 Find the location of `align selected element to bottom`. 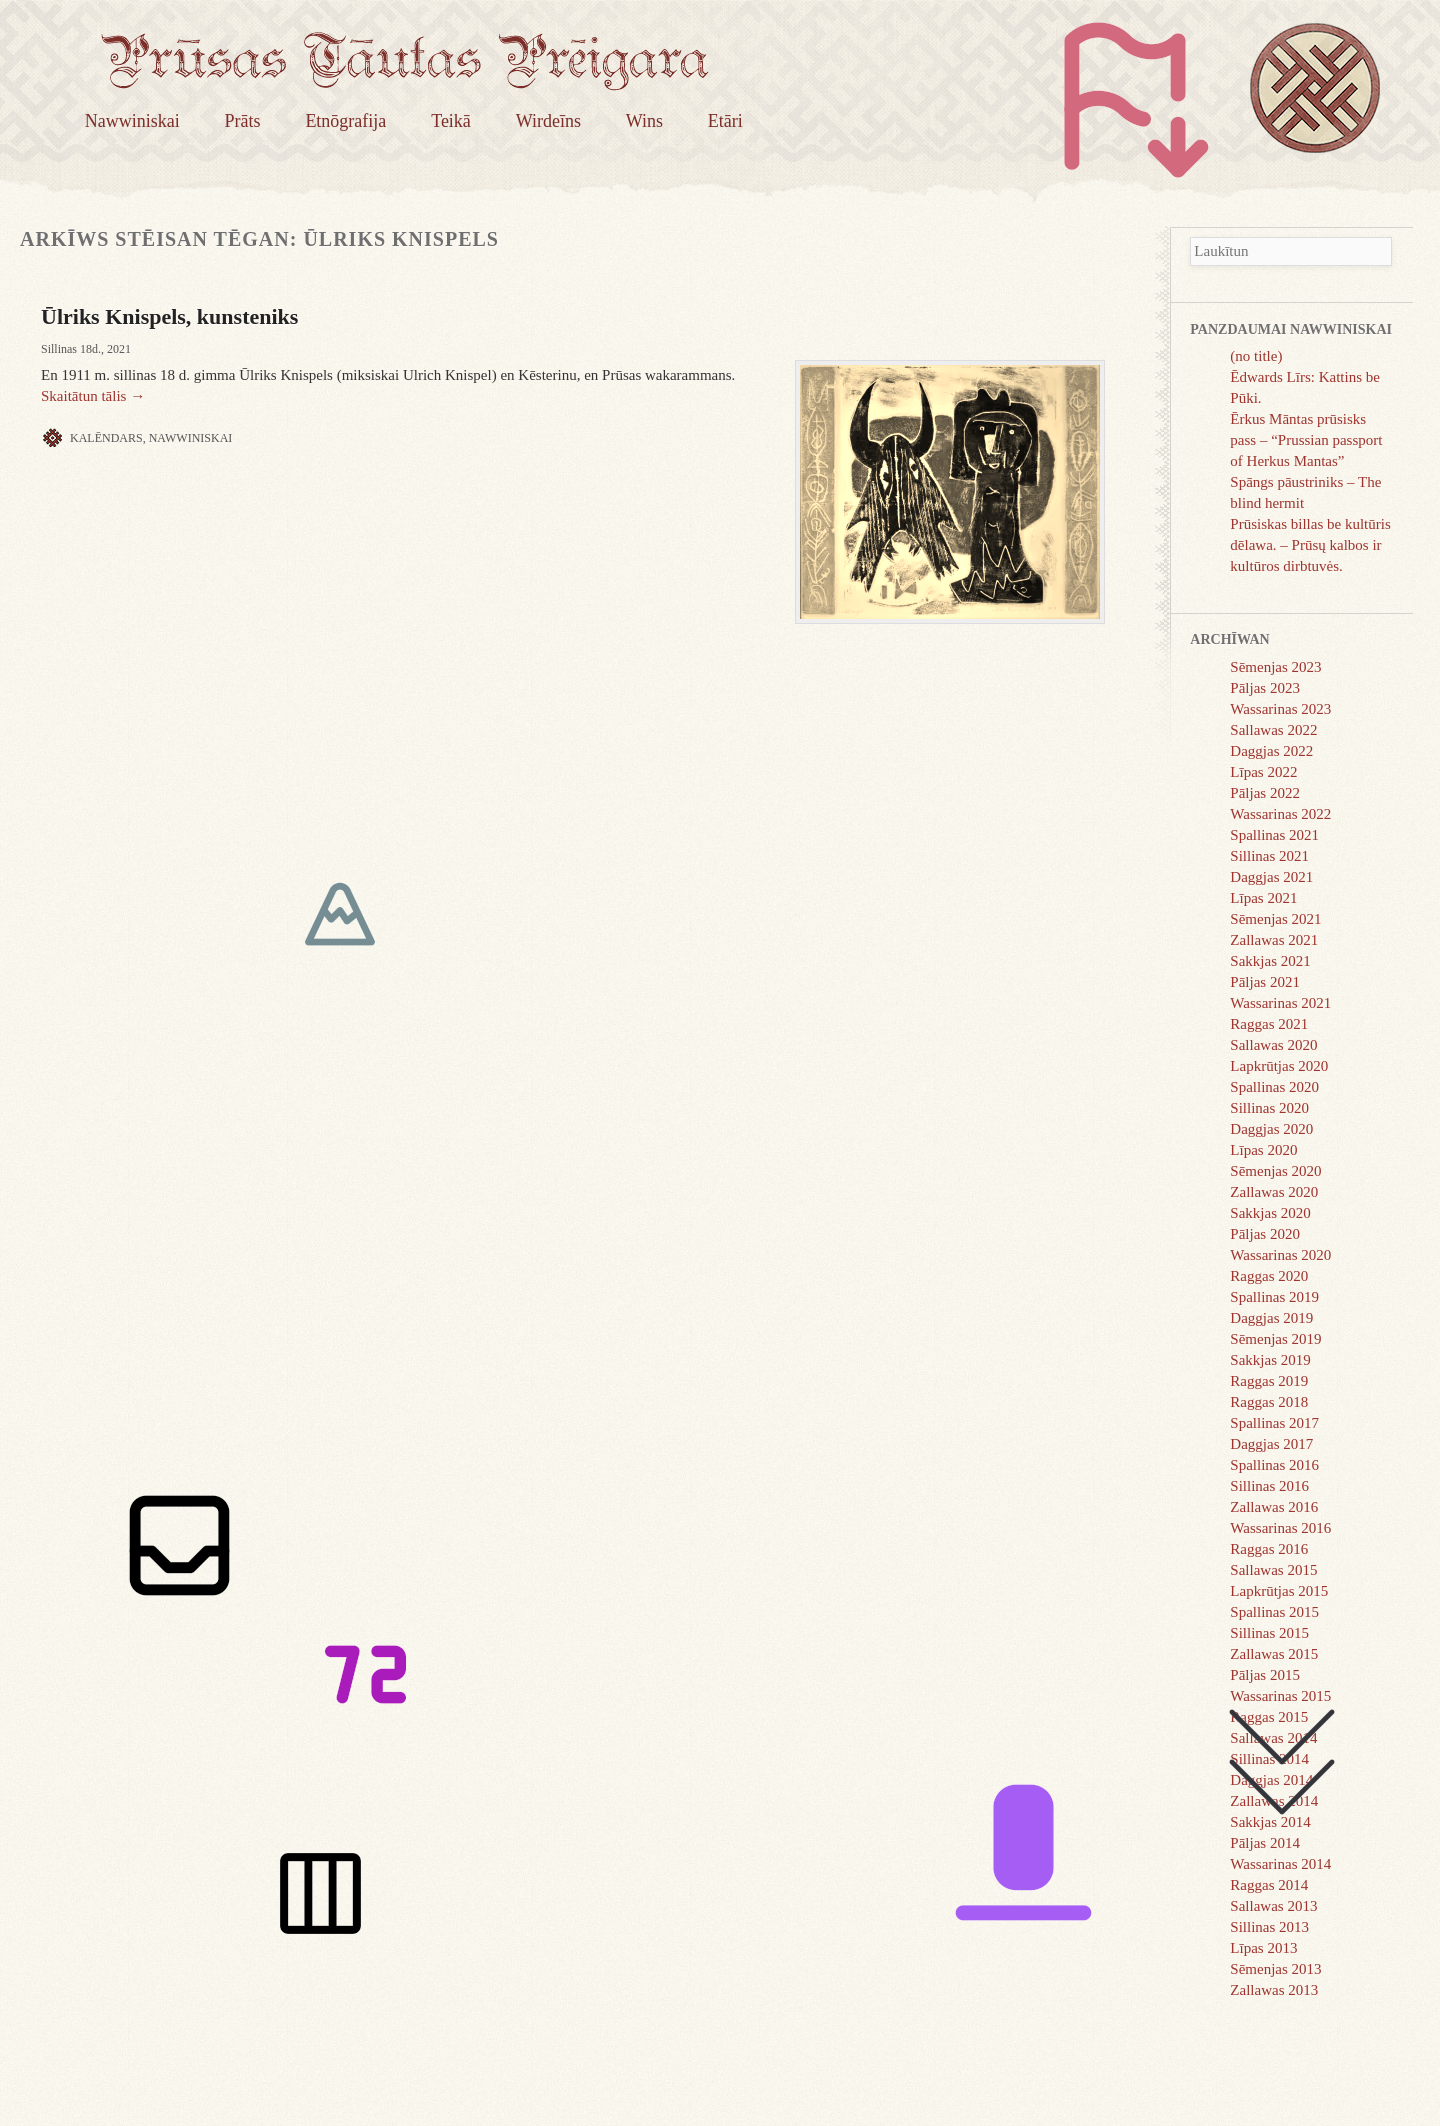

align selected element to bottom is located at coordinates (1023, 1852).